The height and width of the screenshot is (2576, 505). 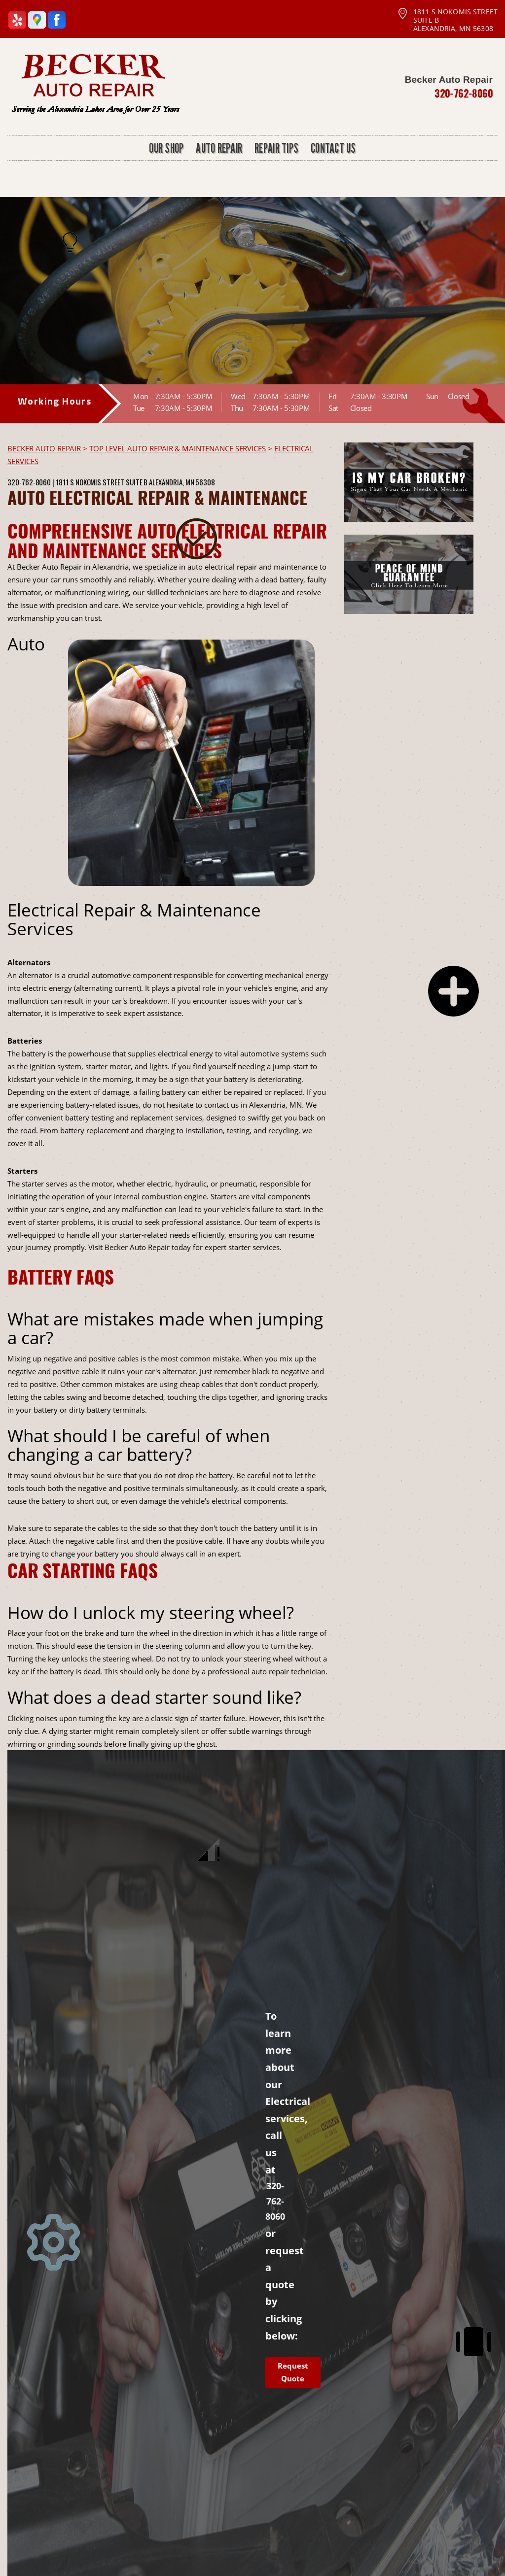 What do you see at coordinates (196, 539) in the screenshot?
I see `indicates successful completion of an action` at bounding box center [196, 539].